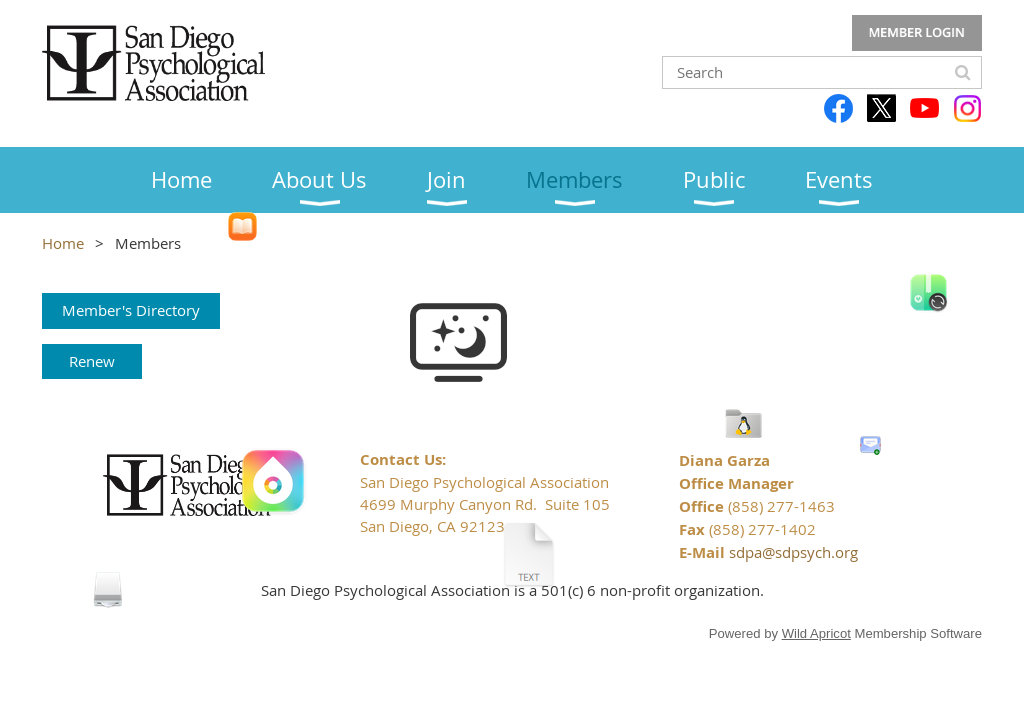 The image size is (1024, 720). Describe the element at coordinates (242, 226) in the screenshot. I see `open the Books app` at that location.